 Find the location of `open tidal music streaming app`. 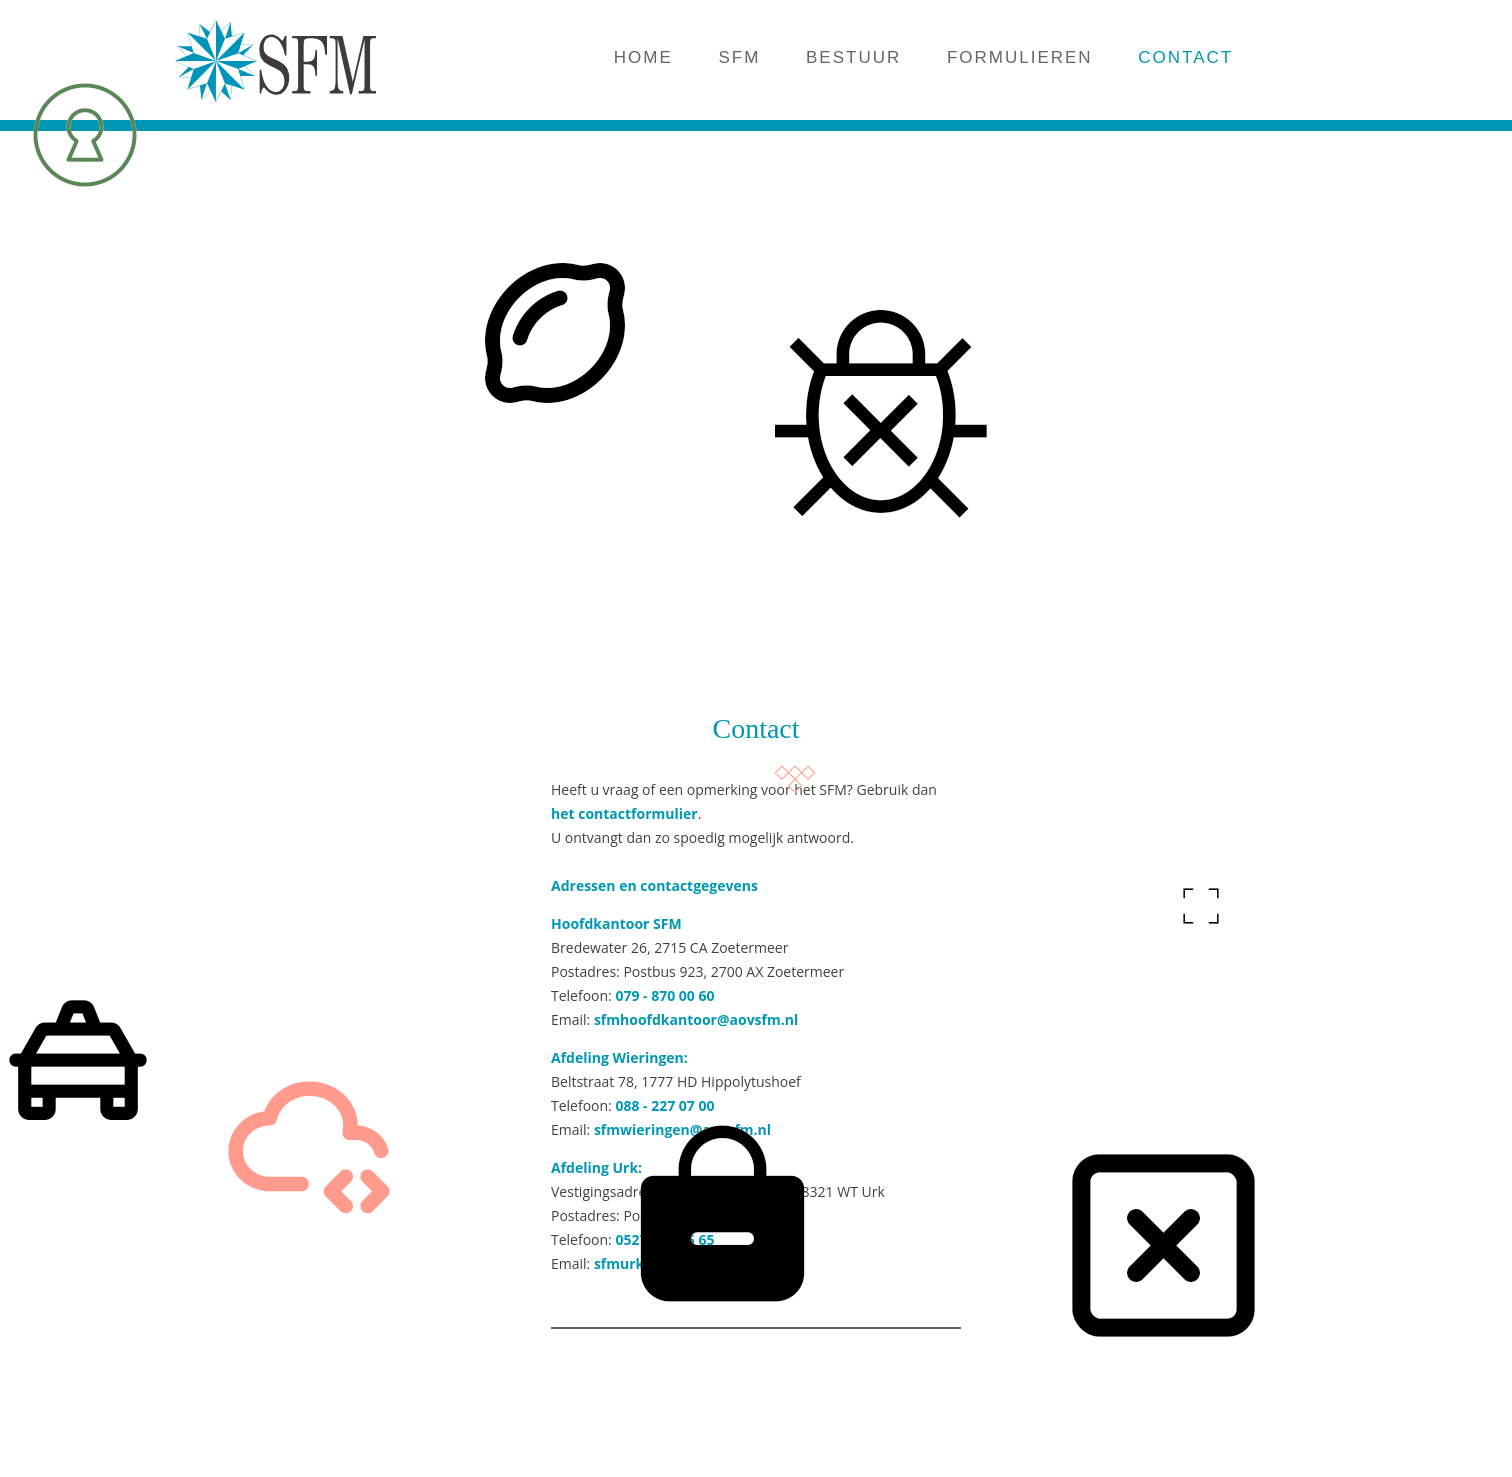

open tidal music streaming app is located at coordinates (795, 778).